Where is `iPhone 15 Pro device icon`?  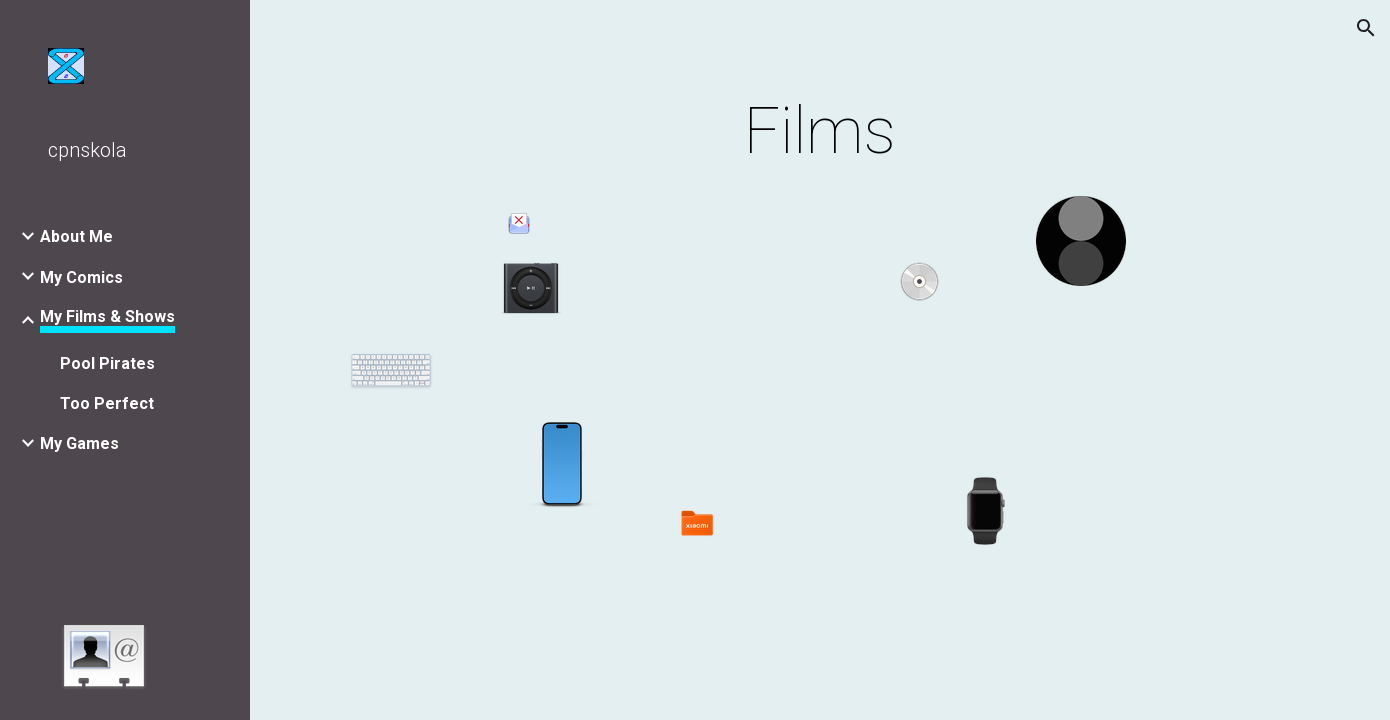
iPhone 15 Pro device icon is located at coordinates (562, 465).